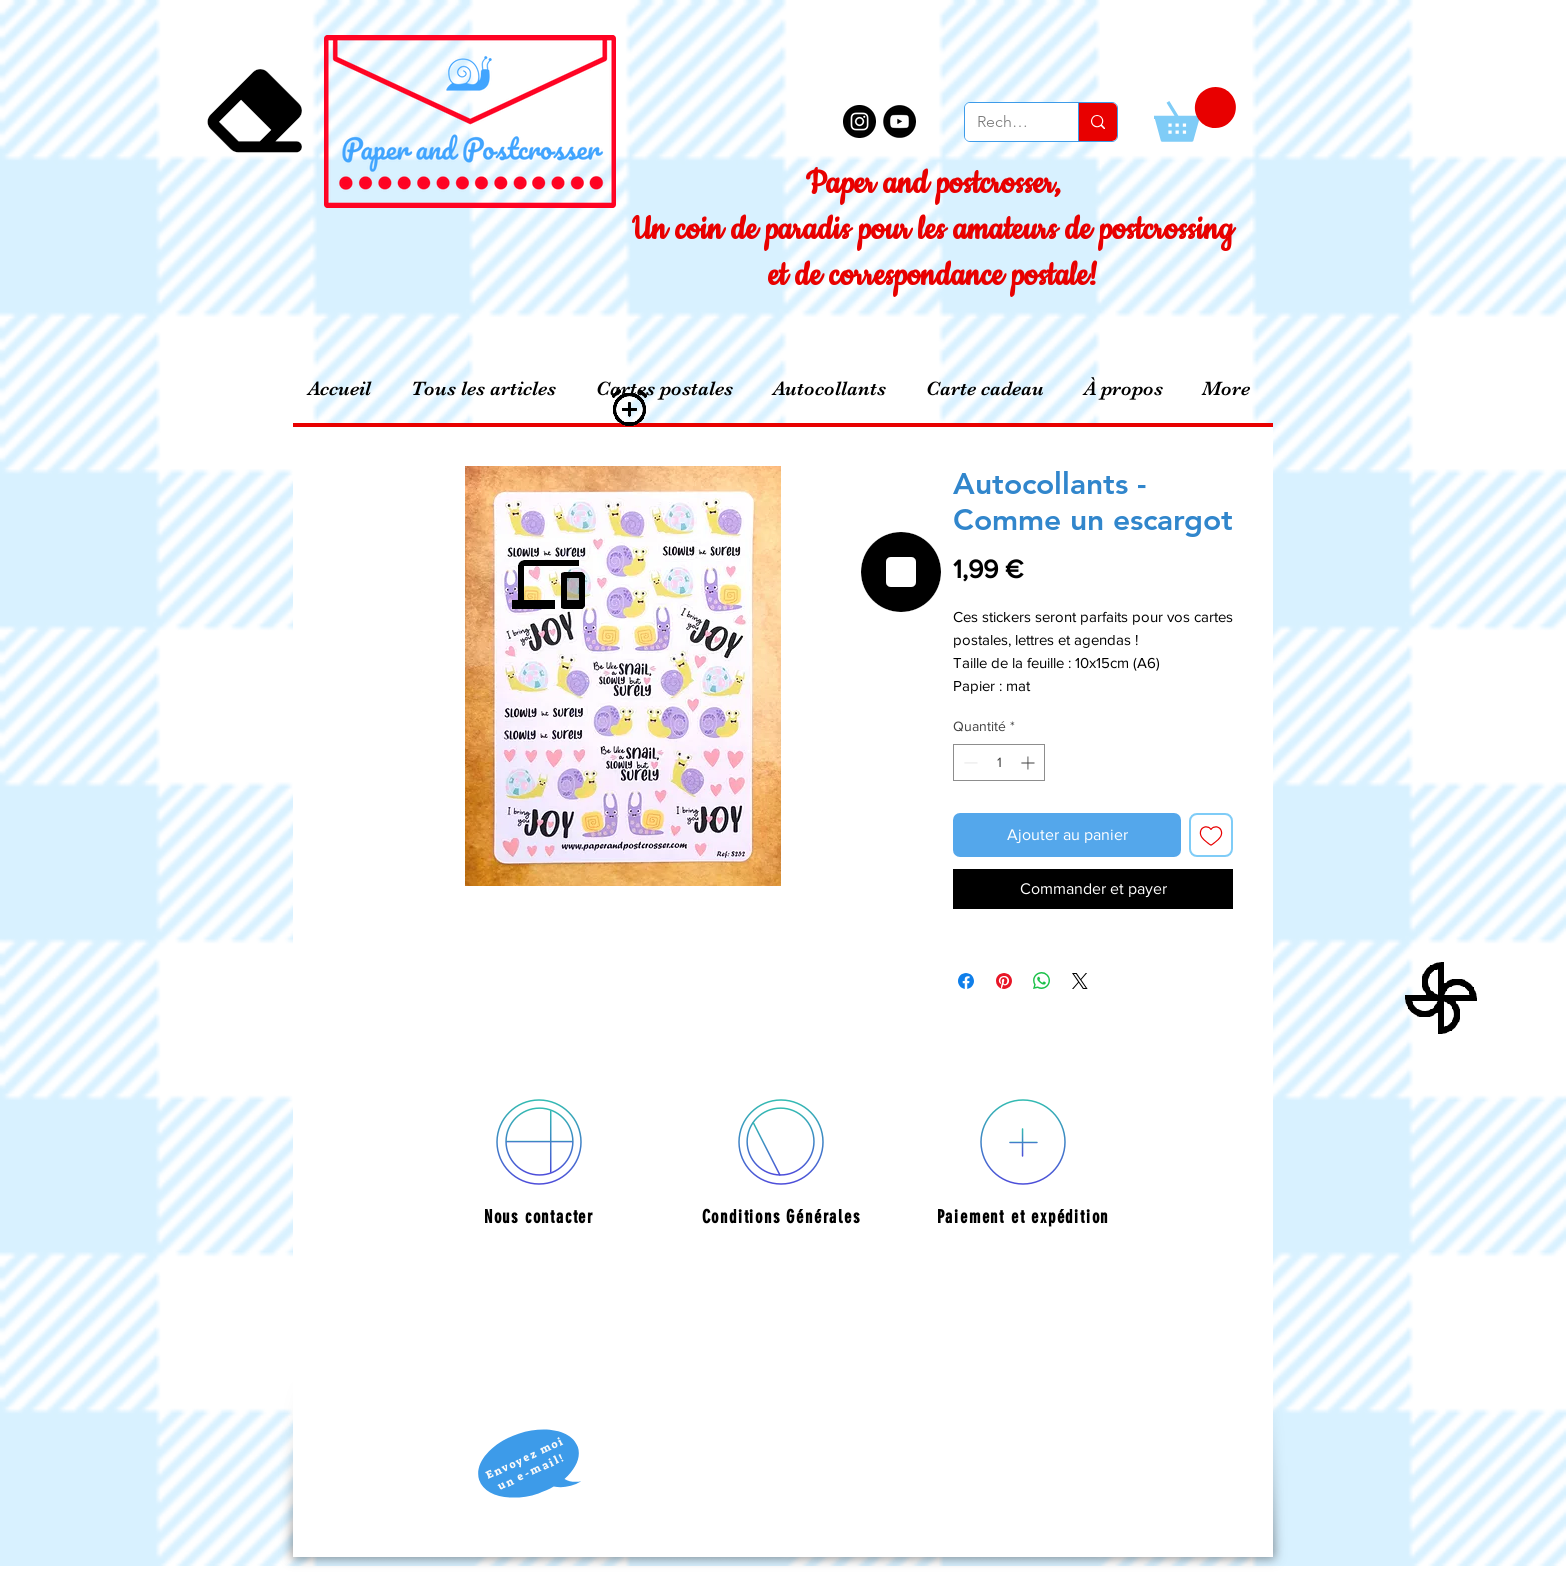 This screenshot has width=1566, height=1572. I want to click on access toys or games category, so click(1441, 998).